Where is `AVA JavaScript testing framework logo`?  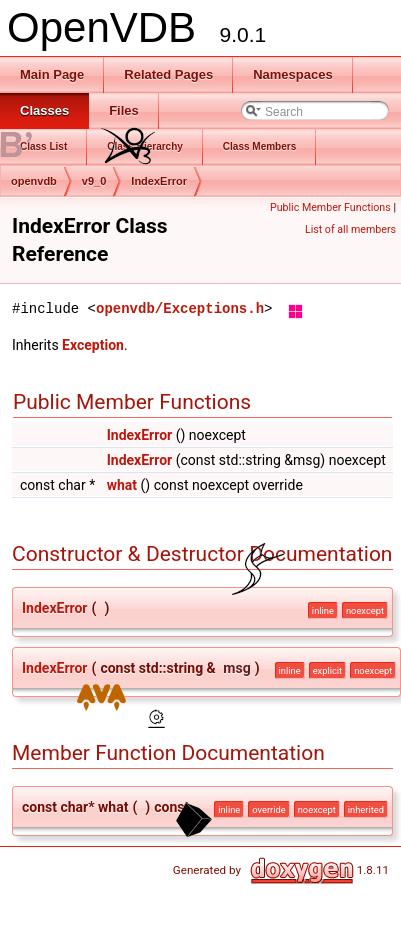
AVA JavaScript testing framework logo is located at coordinates (101, 697).